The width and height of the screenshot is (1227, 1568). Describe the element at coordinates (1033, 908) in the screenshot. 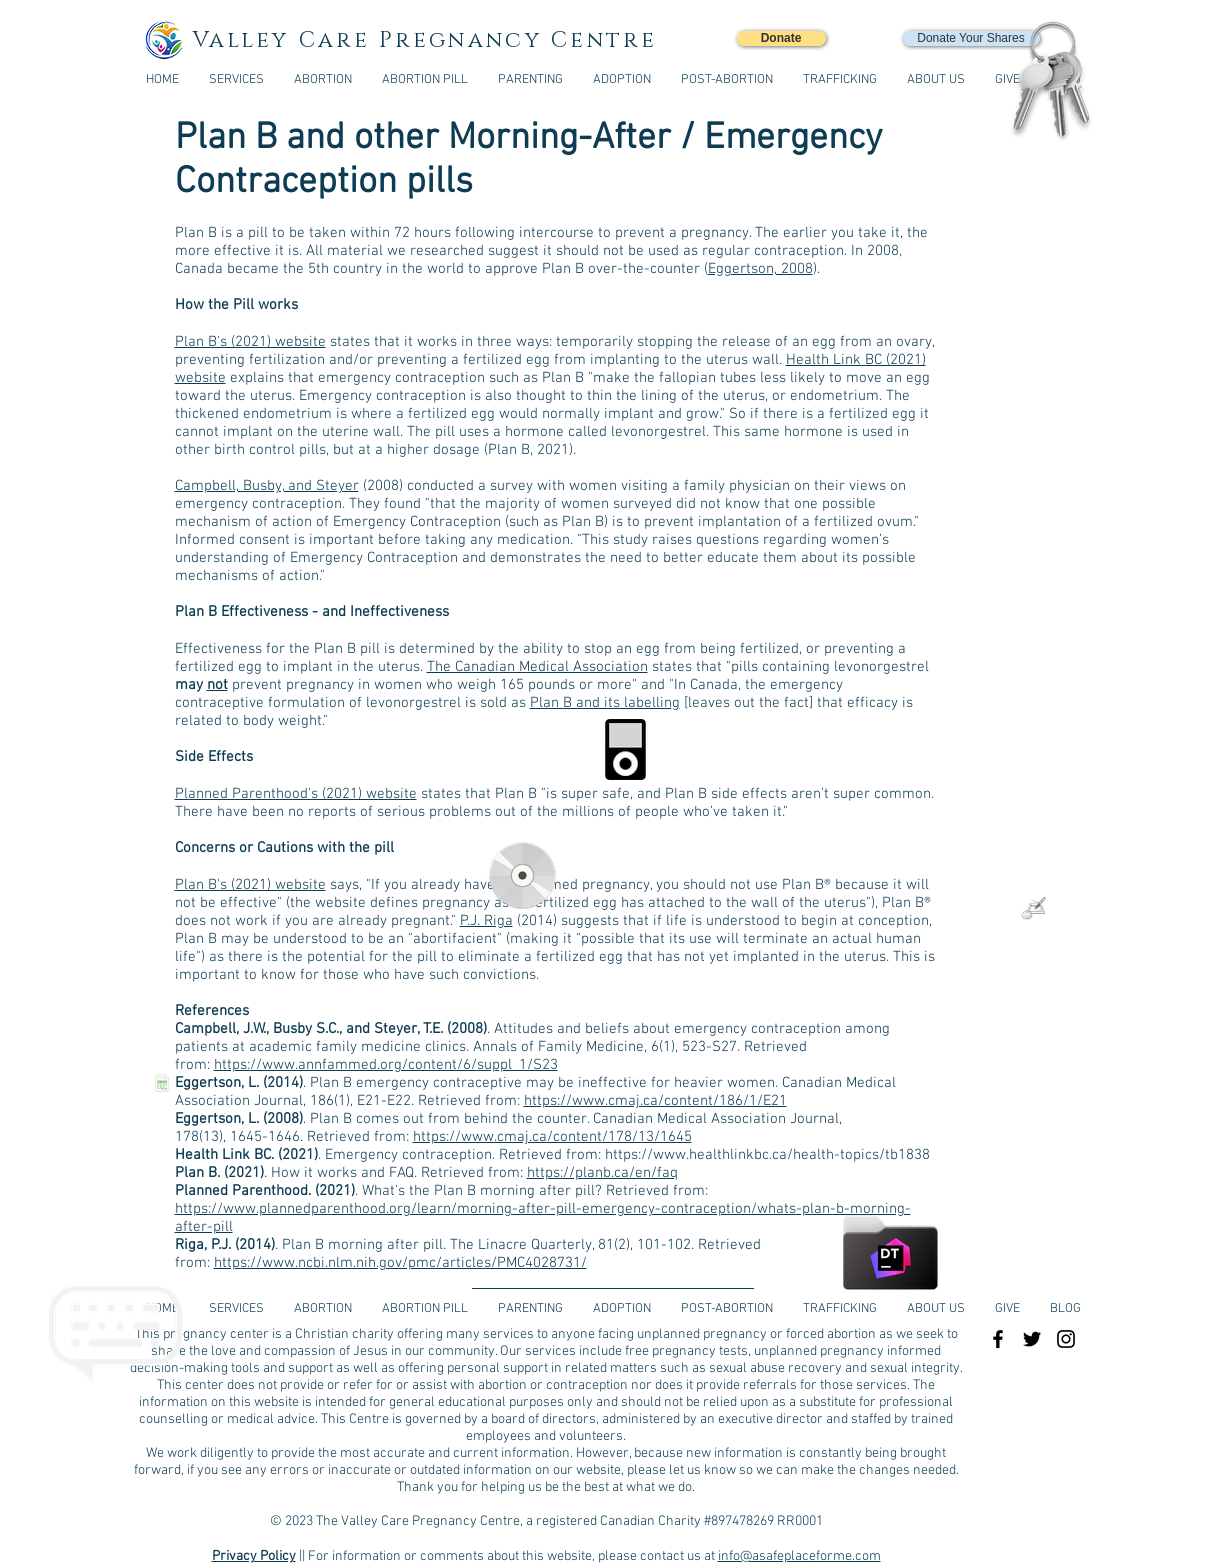

I see `configure mouse and tablet settings` at that location.